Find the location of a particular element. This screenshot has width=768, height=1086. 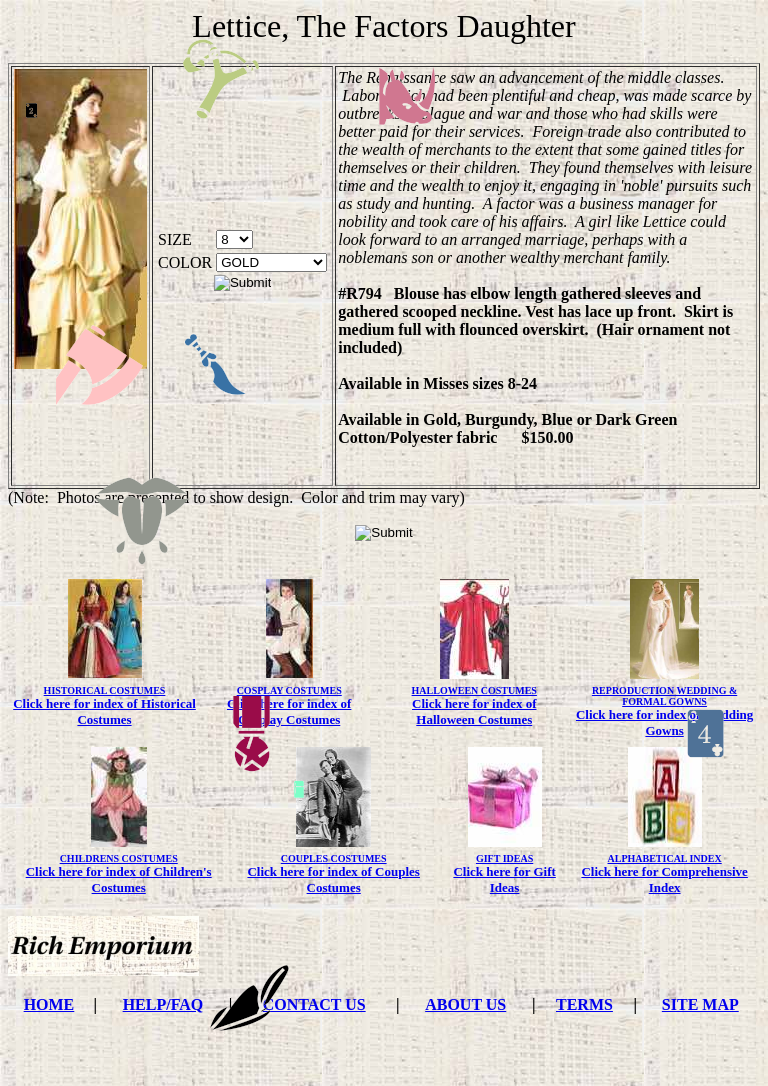

select archer or ranger character class is located at coordinates (248, 999).